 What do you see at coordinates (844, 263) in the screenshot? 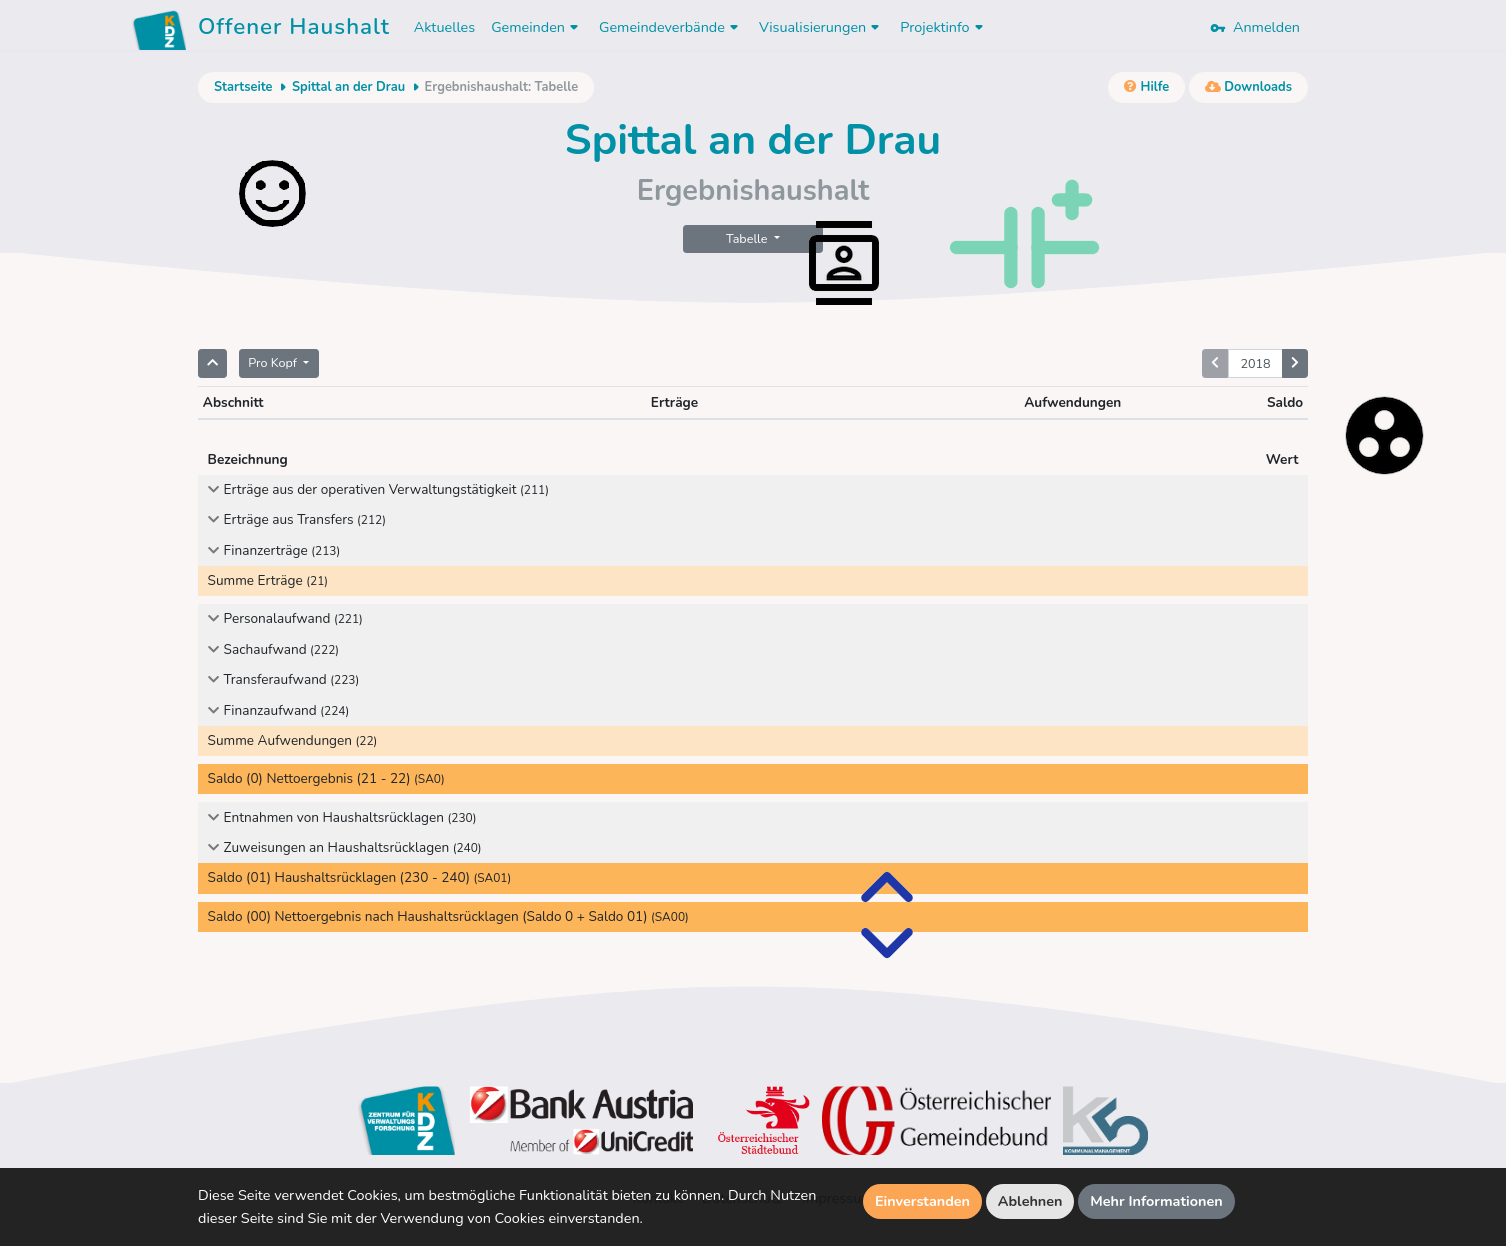
I see `view your contacts list` at bounding box center [844, 263].